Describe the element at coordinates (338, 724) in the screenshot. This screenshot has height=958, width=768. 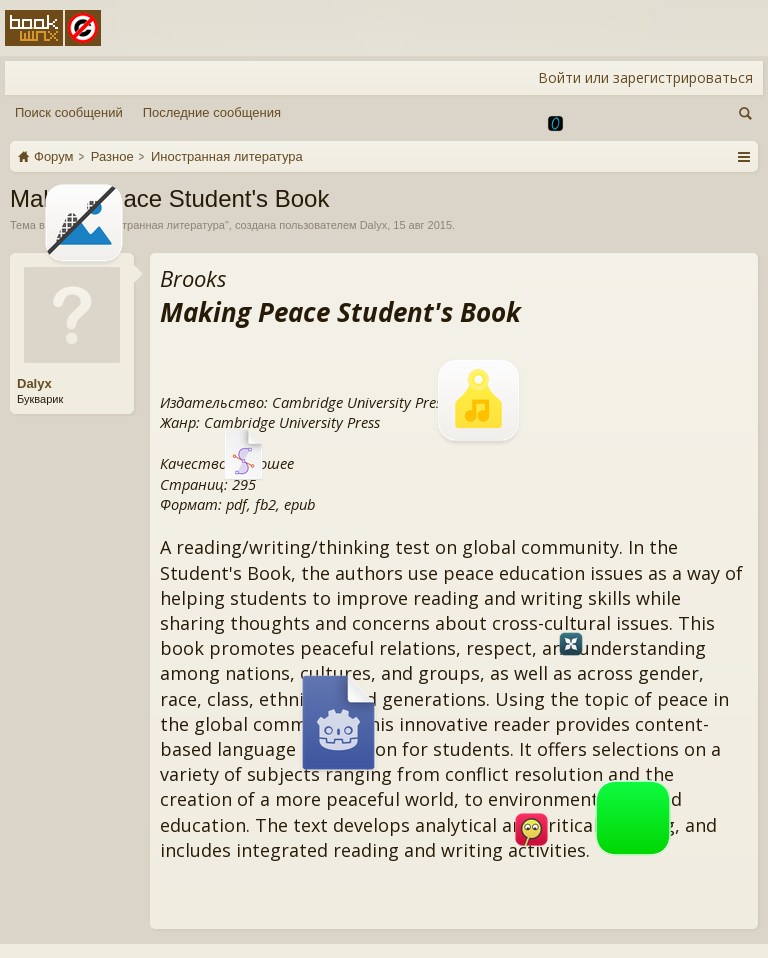
I see `a godot game engine project file` at that location.